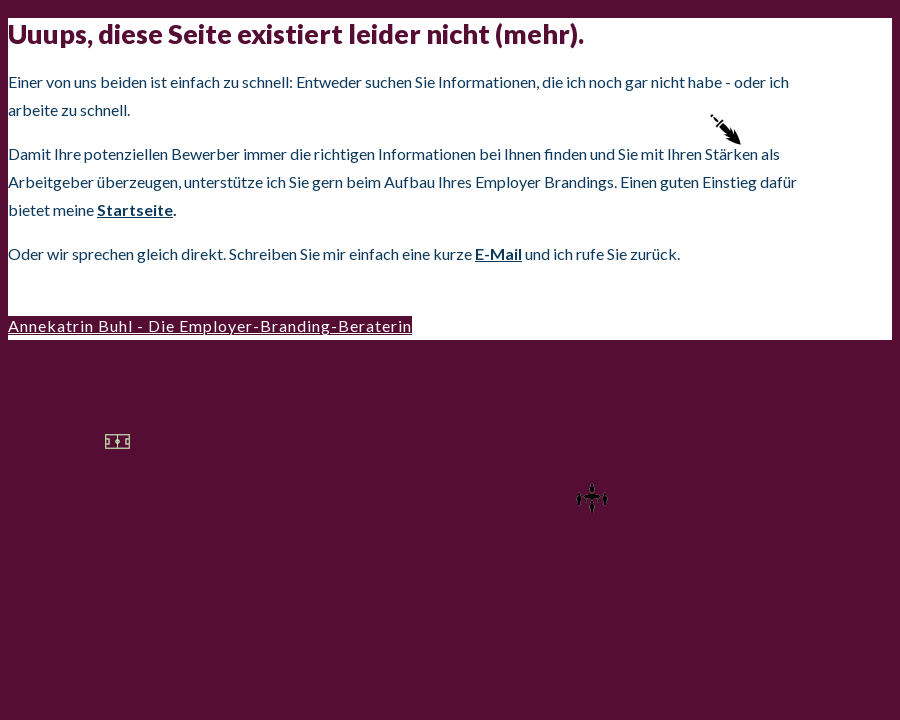 This screenshot has height=720, width=900. I want to click on join or schedule a meeting, so click(592, 498).